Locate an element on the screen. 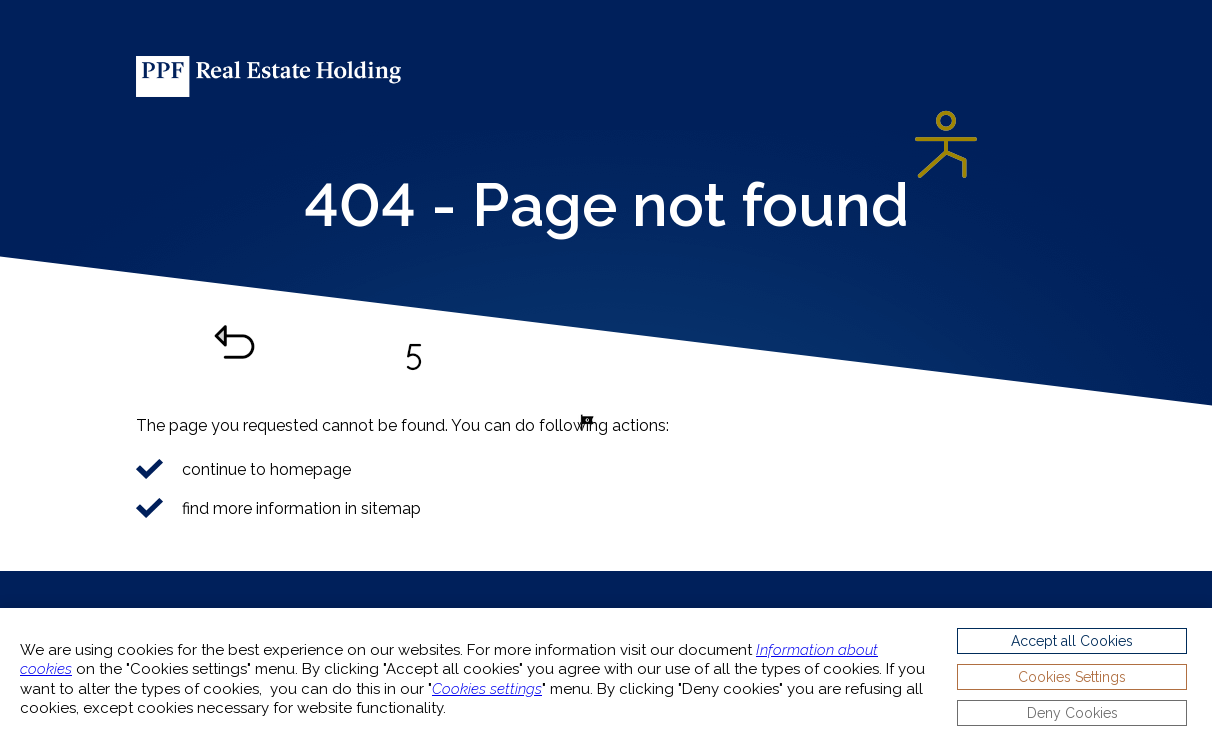  indicates the number five in a list or sequence is located at coordinates (414, 357).